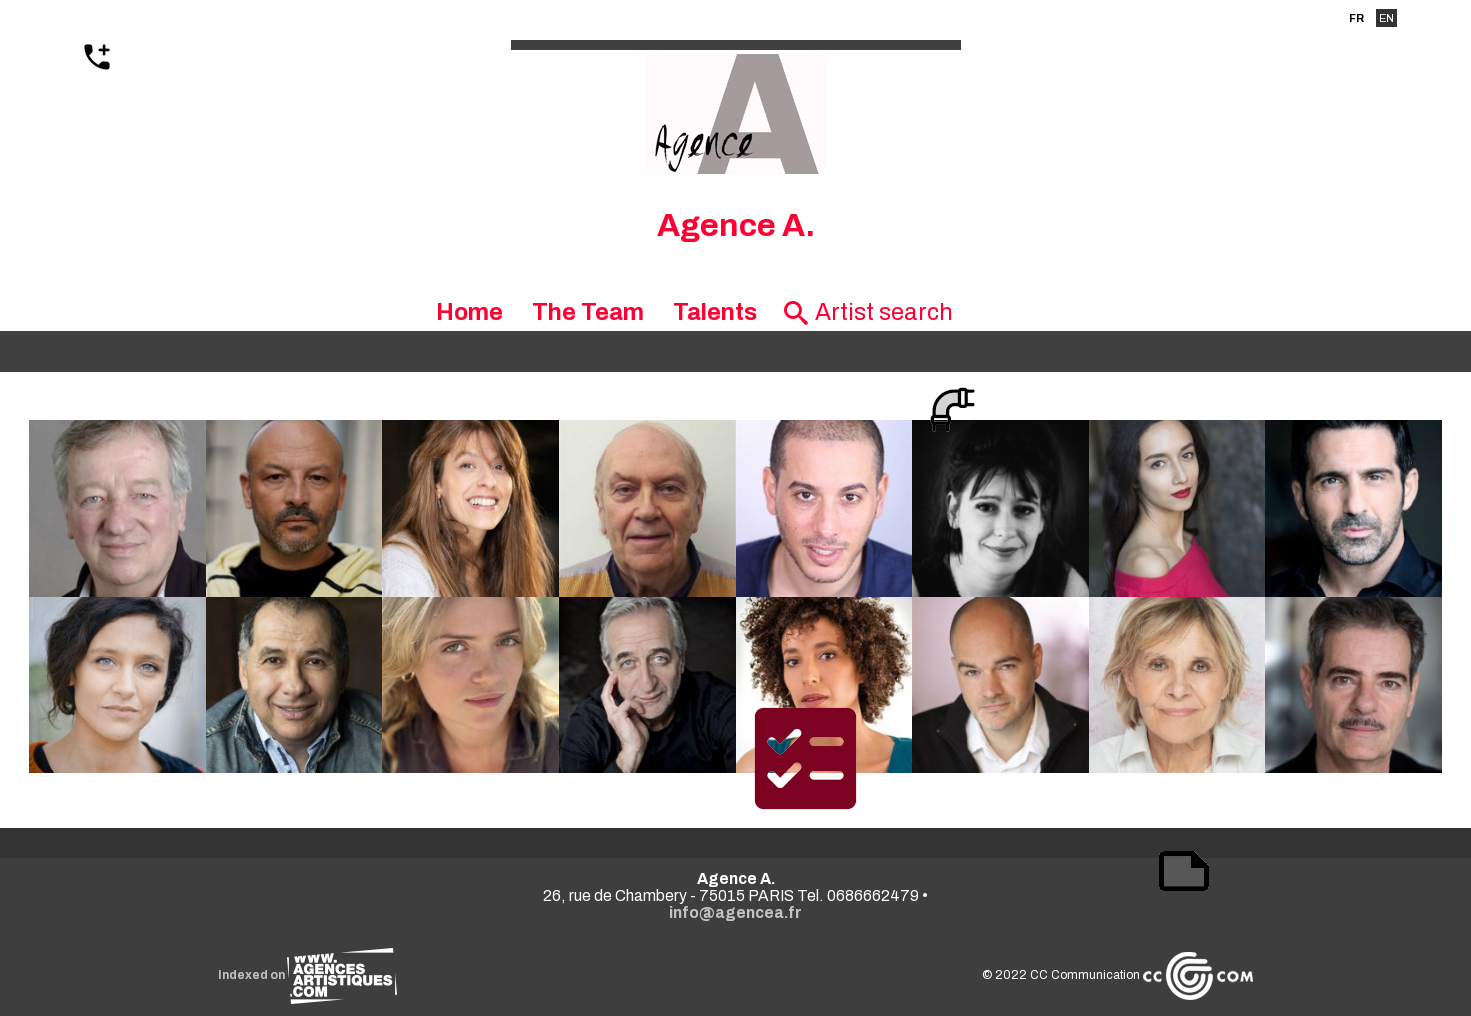 Image resolution: width=1471 pixels, height=1016 pixels. Describe the element at coordinates (951, 408) in the screenshot. I see `plumbing or pipe system settings` at that location.